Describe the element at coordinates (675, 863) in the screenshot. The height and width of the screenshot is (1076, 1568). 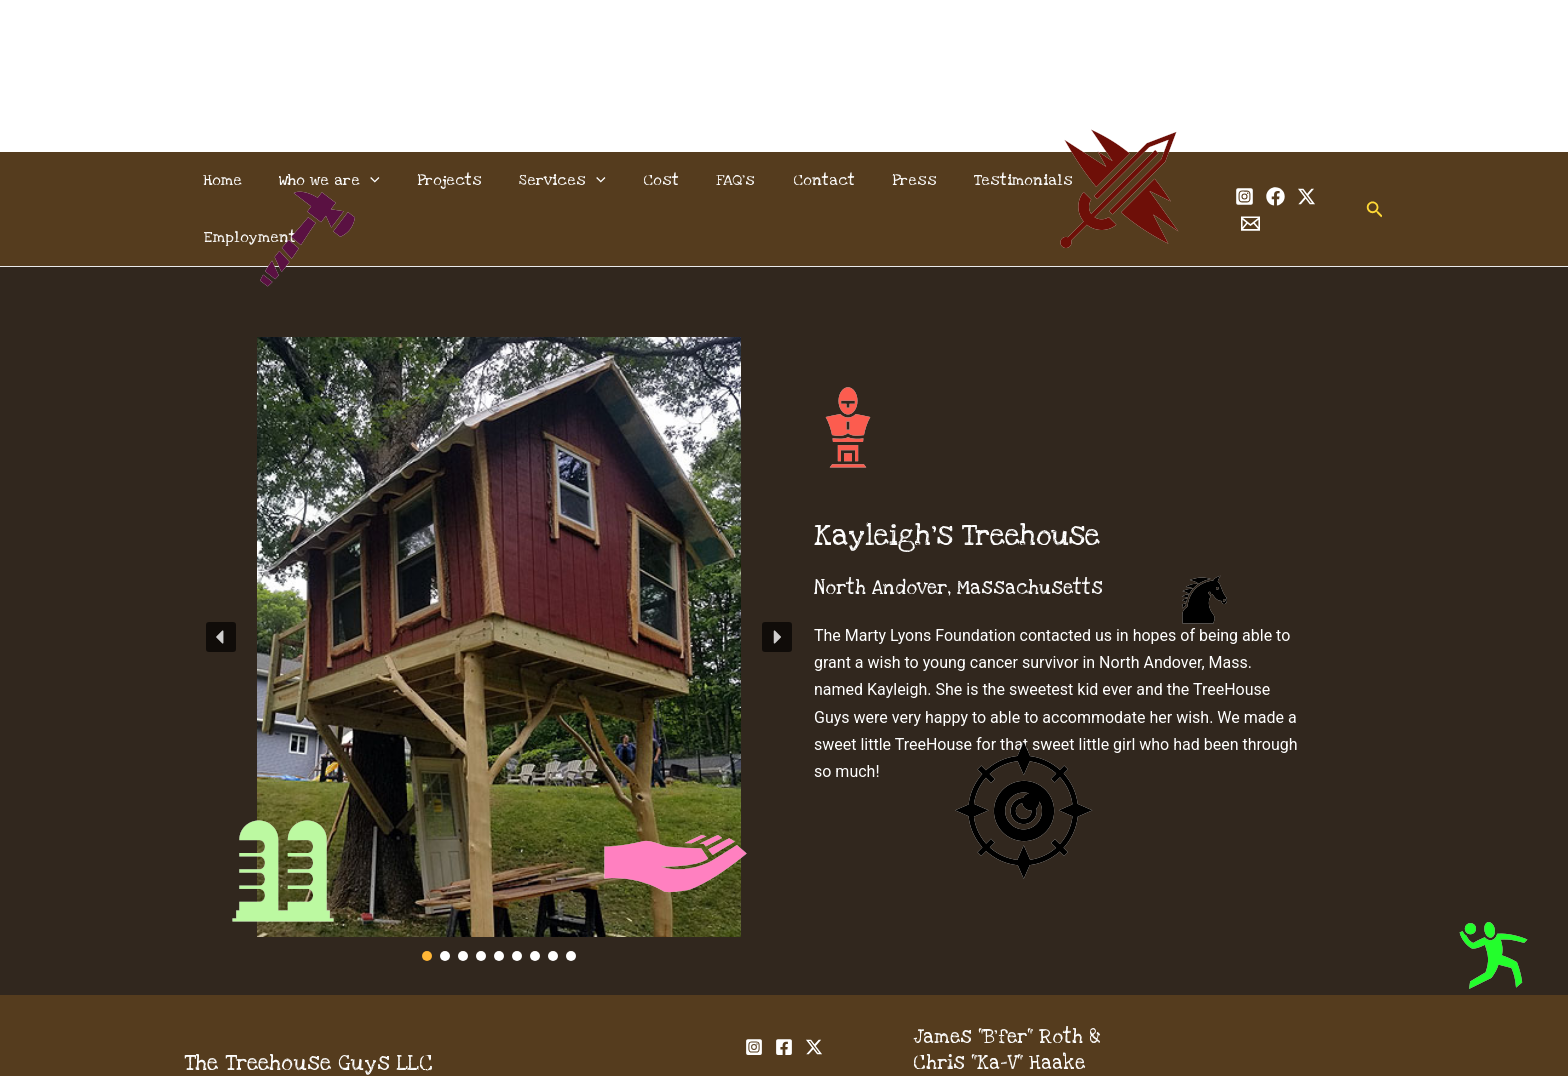
I see `request or receive an item` at that location.